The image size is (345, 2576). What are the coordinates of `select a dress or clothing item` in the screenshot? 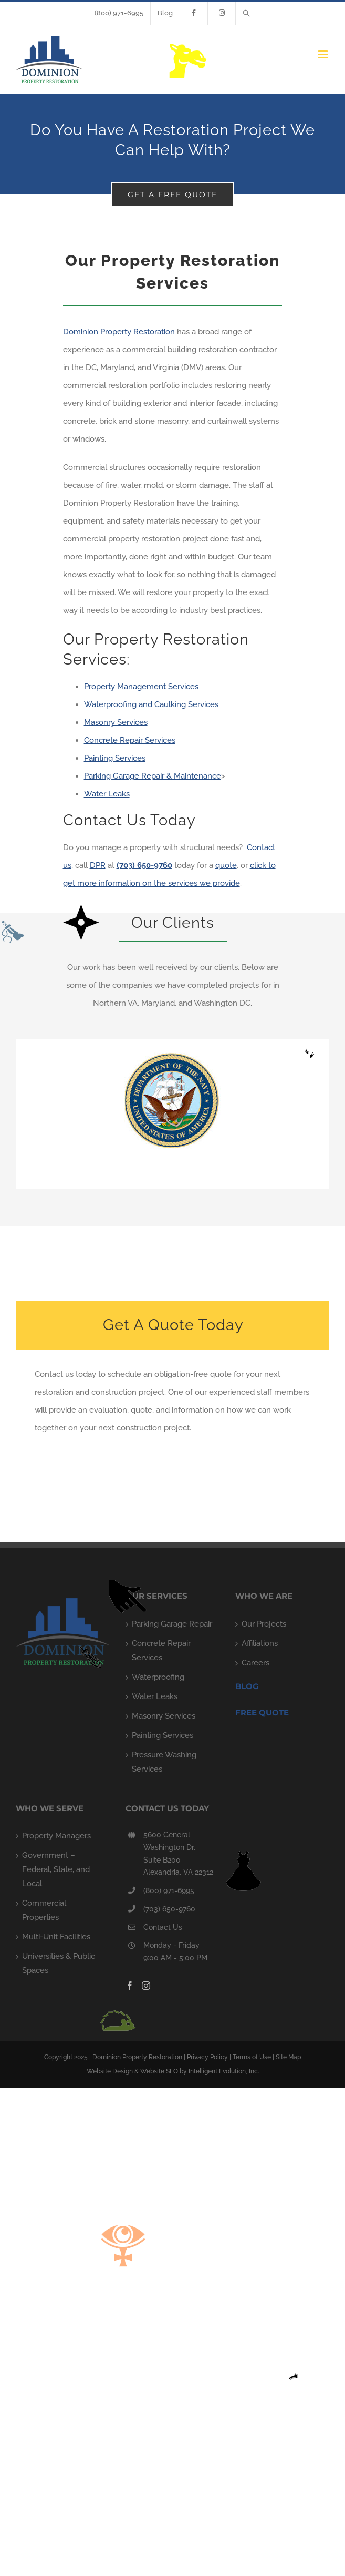 It's located at (243, 1870).